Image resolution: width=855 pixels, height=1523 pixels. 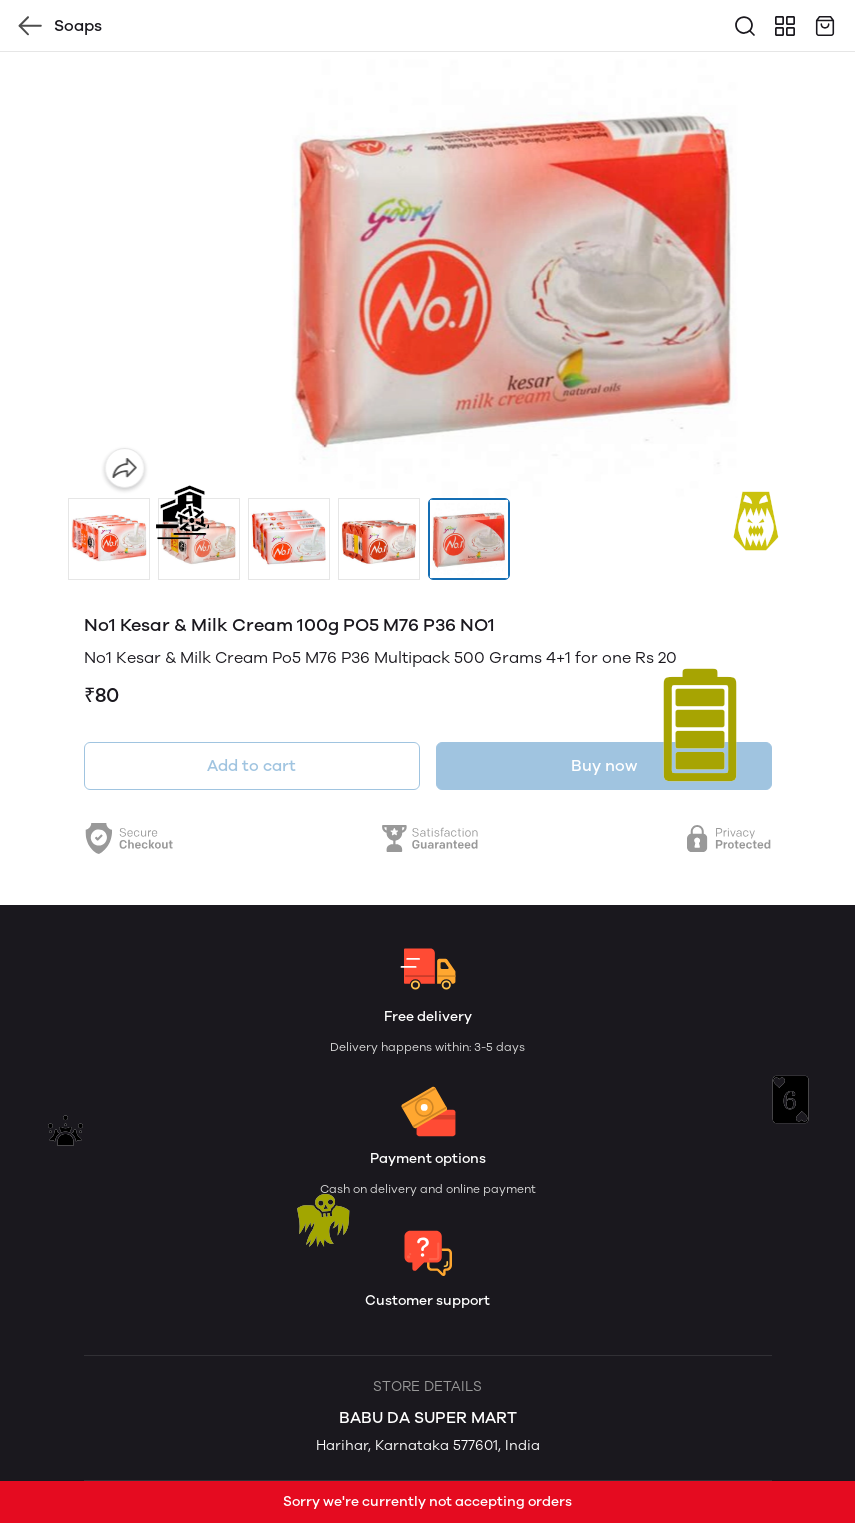 I want to click on indicates a corrosive or acid-based attack/ability, so click(x=65, y=1130).